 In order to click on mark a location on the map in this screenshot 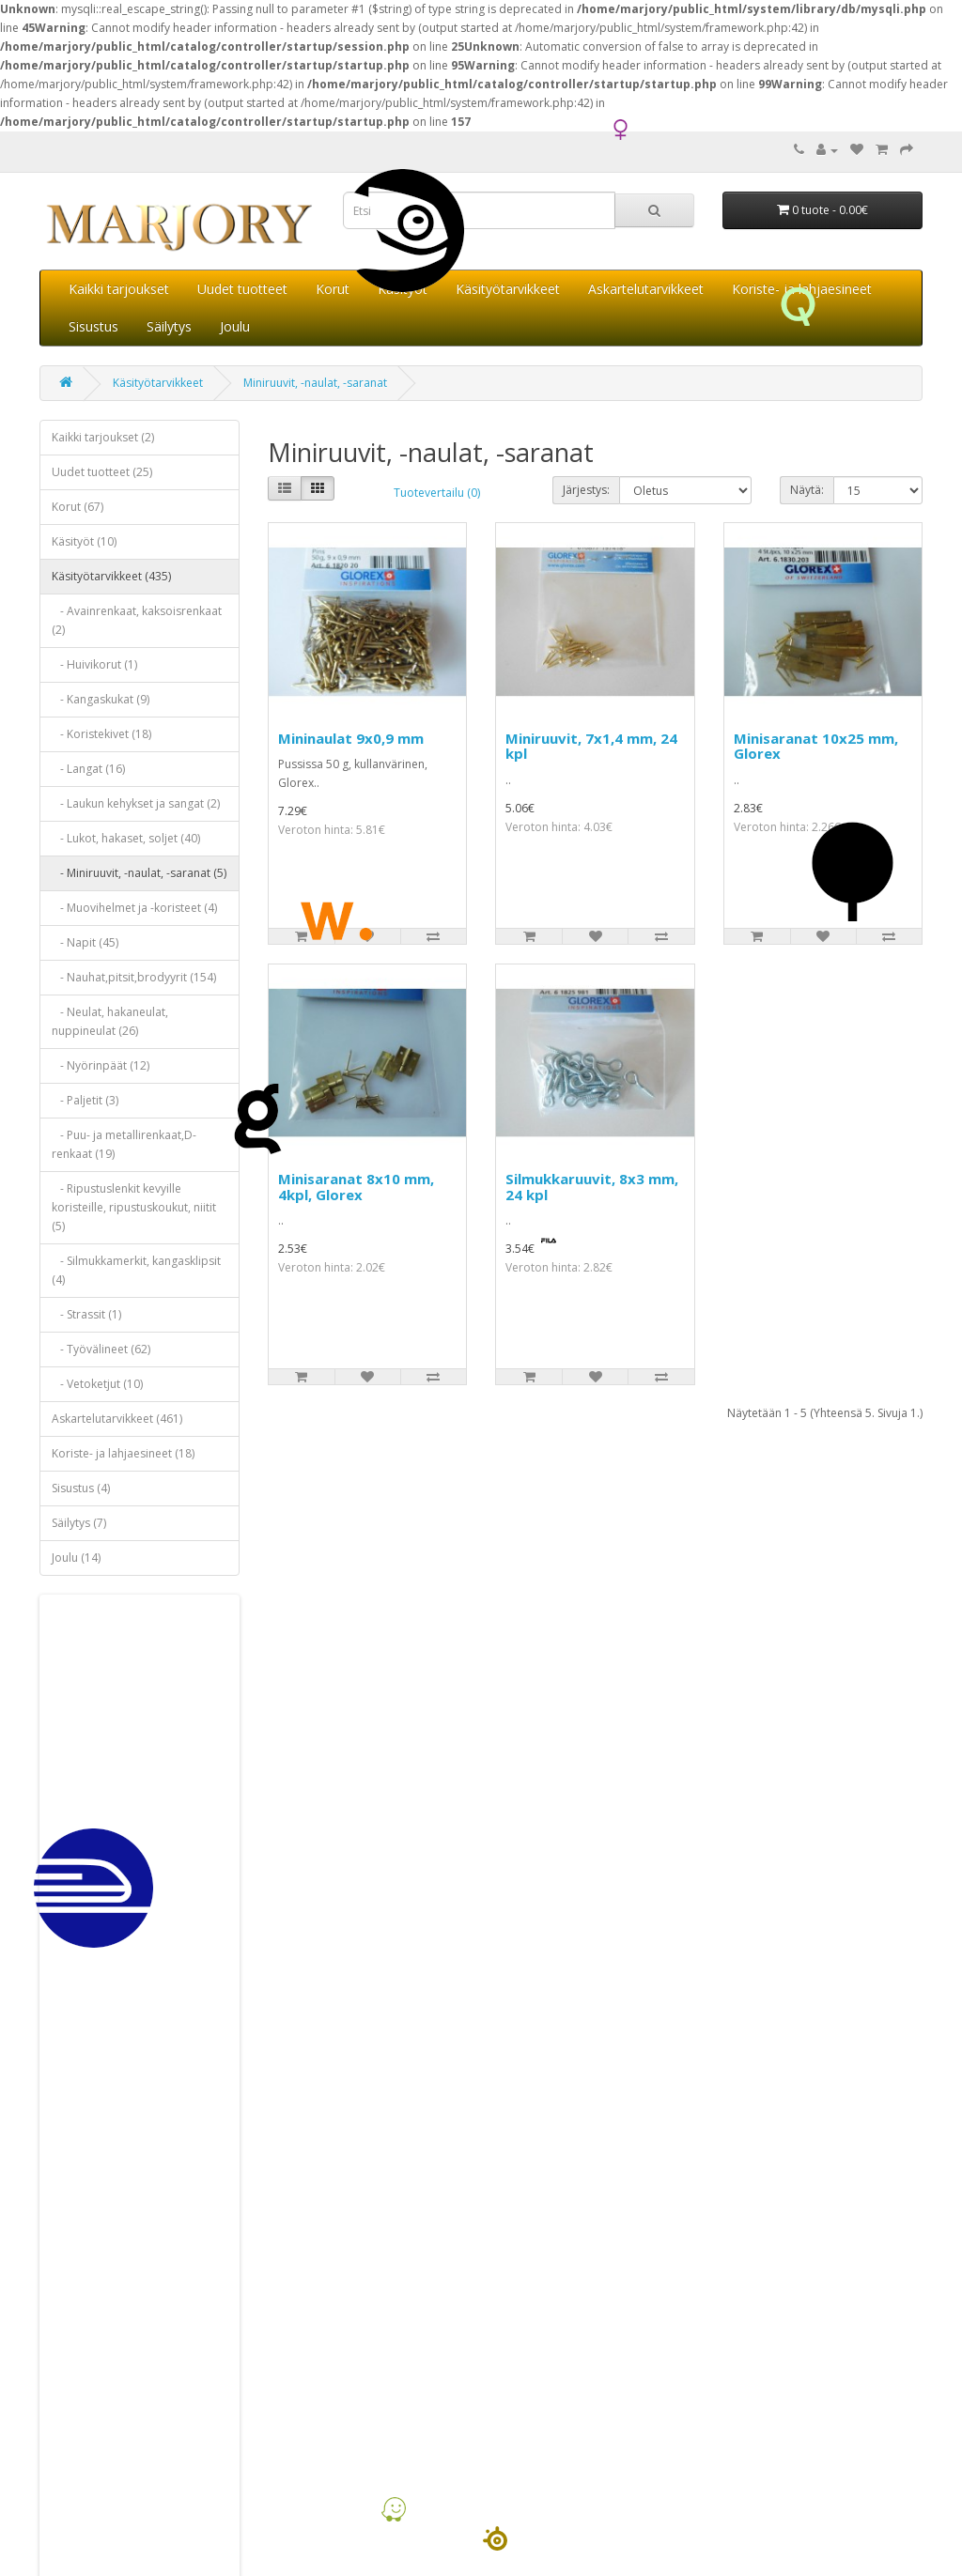, I will do `click(852, 867)`.